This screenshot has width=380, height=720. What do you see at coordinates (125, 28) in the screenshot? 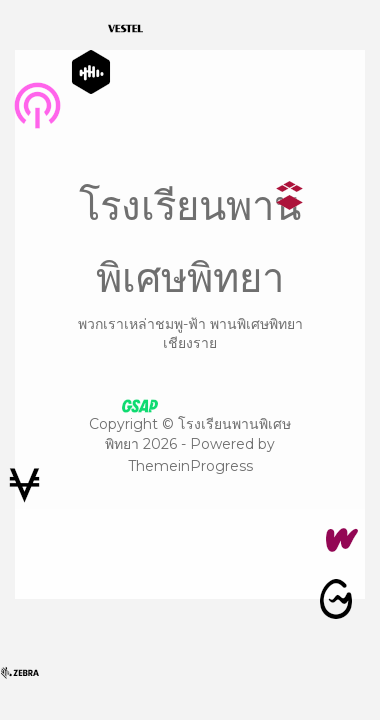
I see `vestel brand logo` at bounding box center [125, 28].